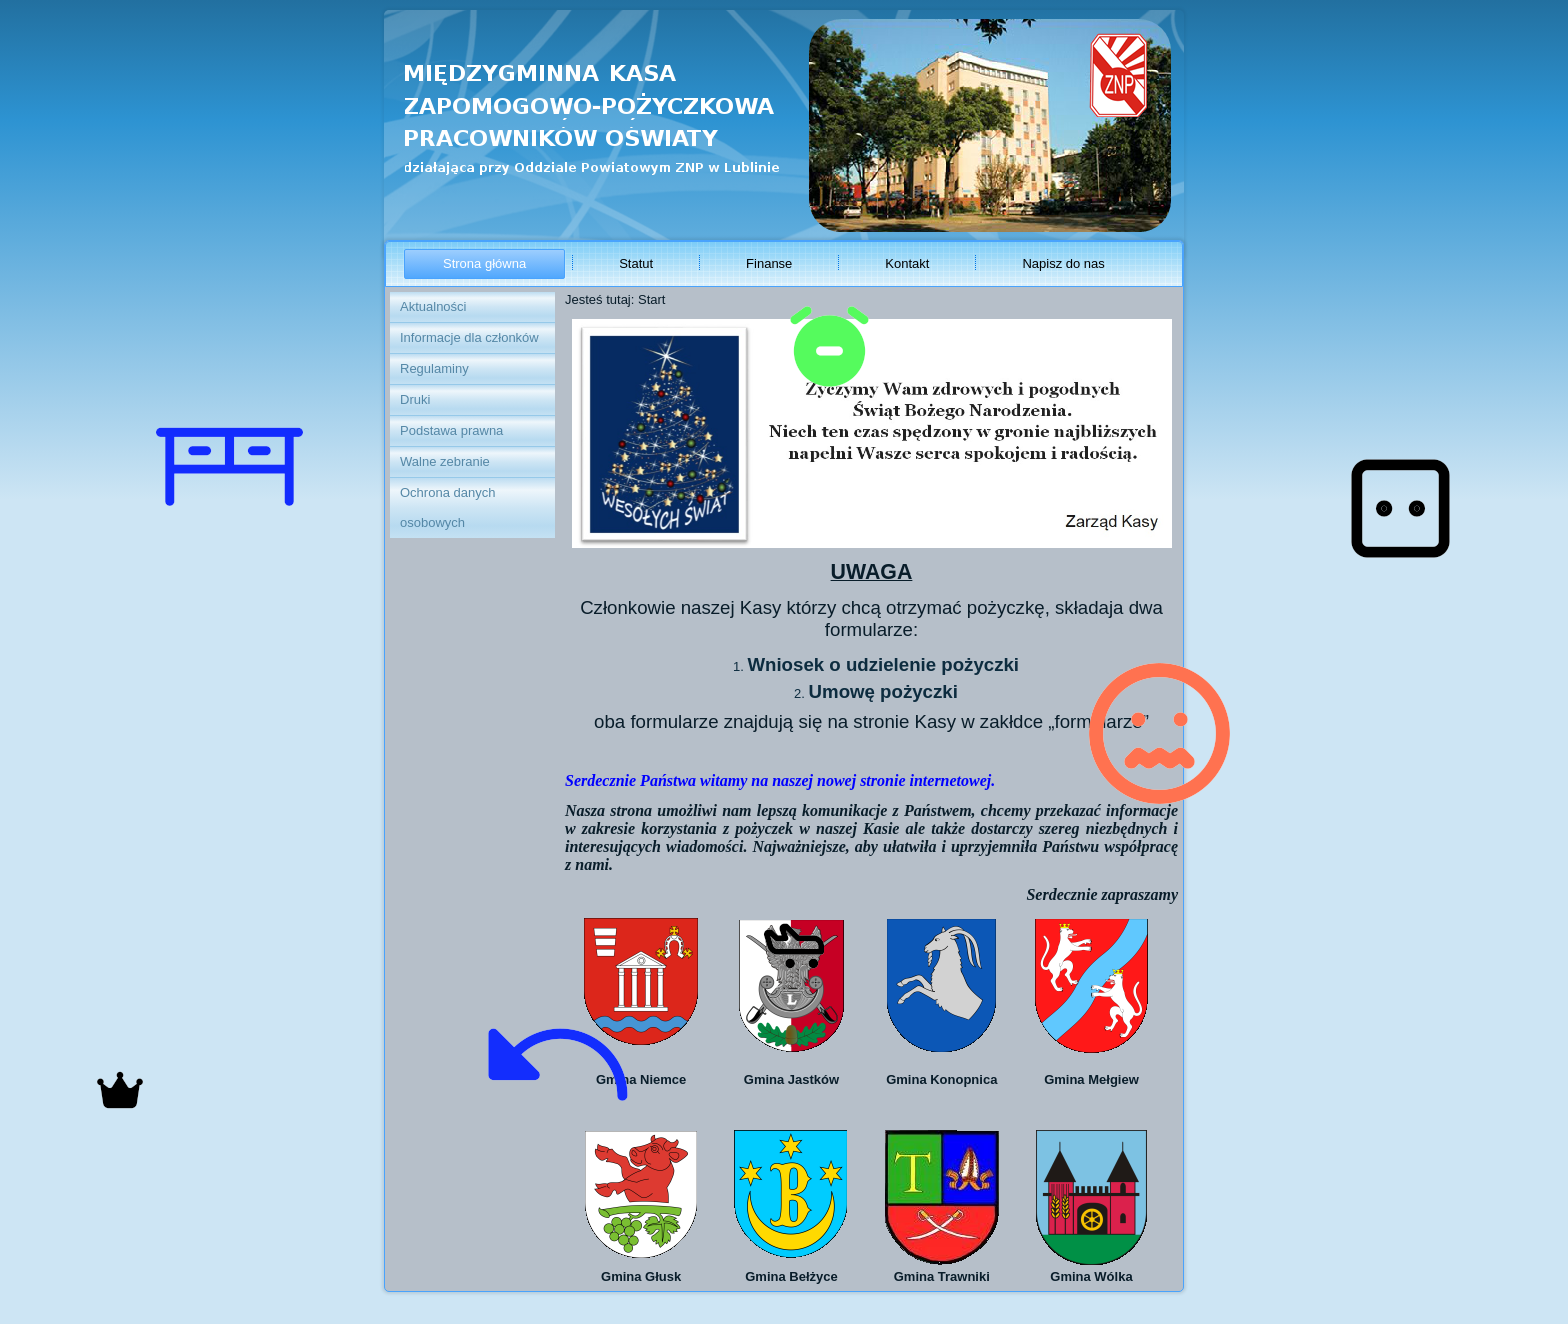  I want to click on access workspace or office settings, so click(229, 464).